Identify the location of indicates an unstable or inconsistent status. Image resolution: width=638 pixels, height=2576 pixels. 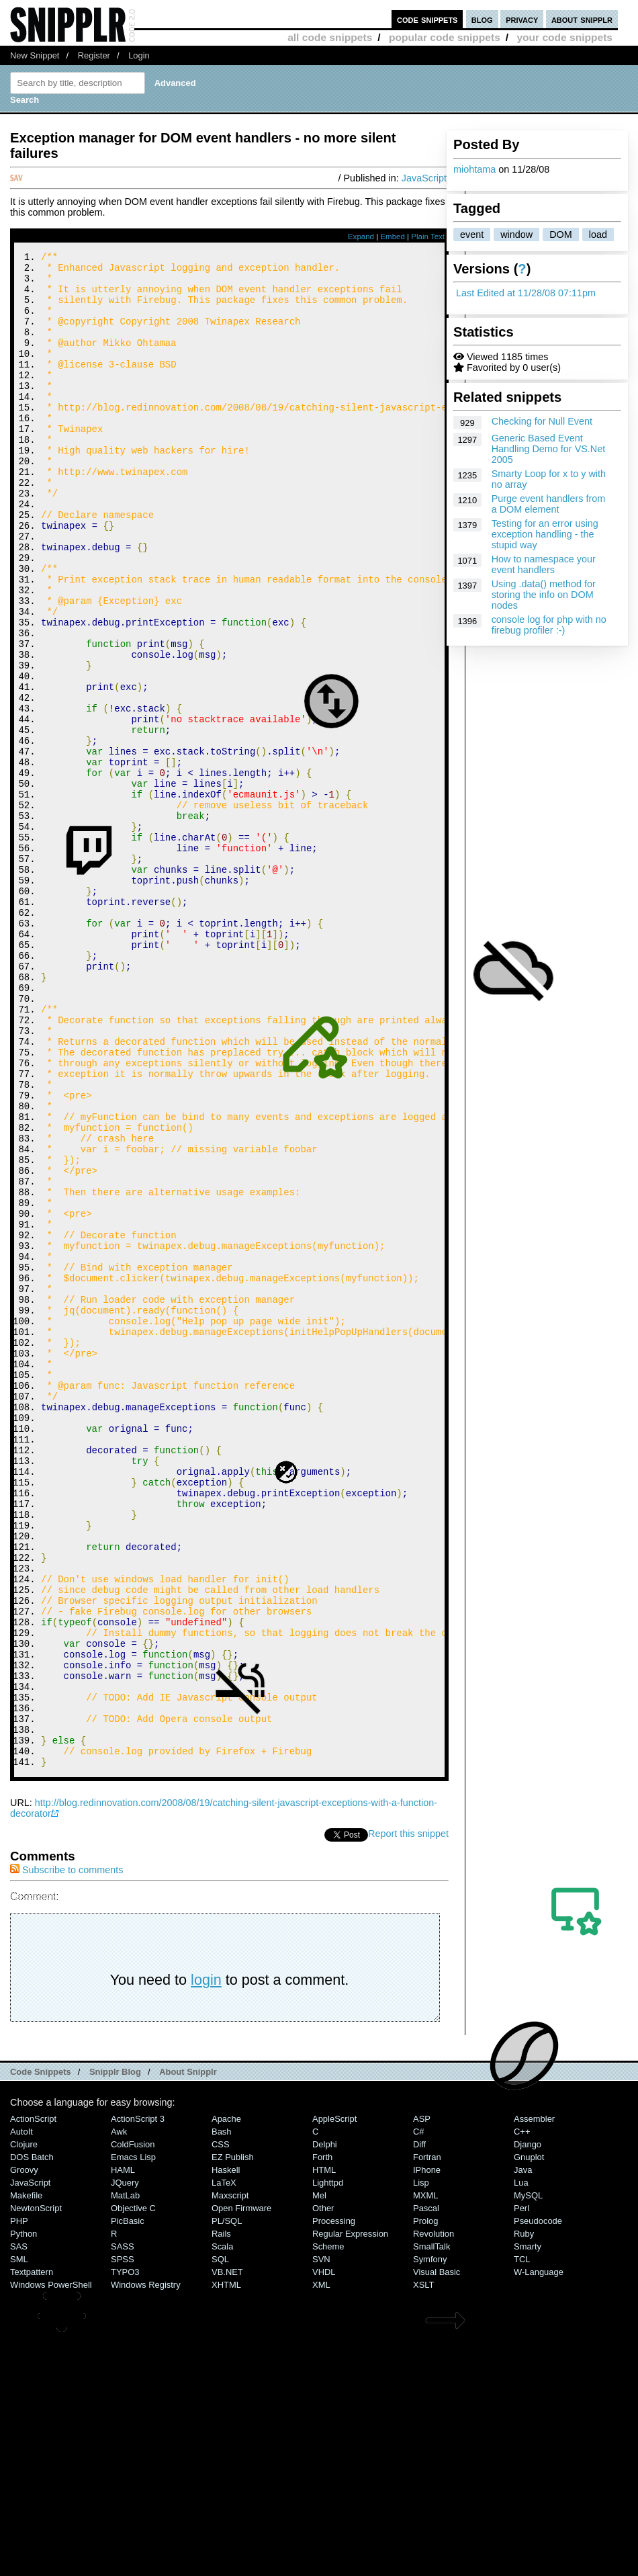
(286, 1472).